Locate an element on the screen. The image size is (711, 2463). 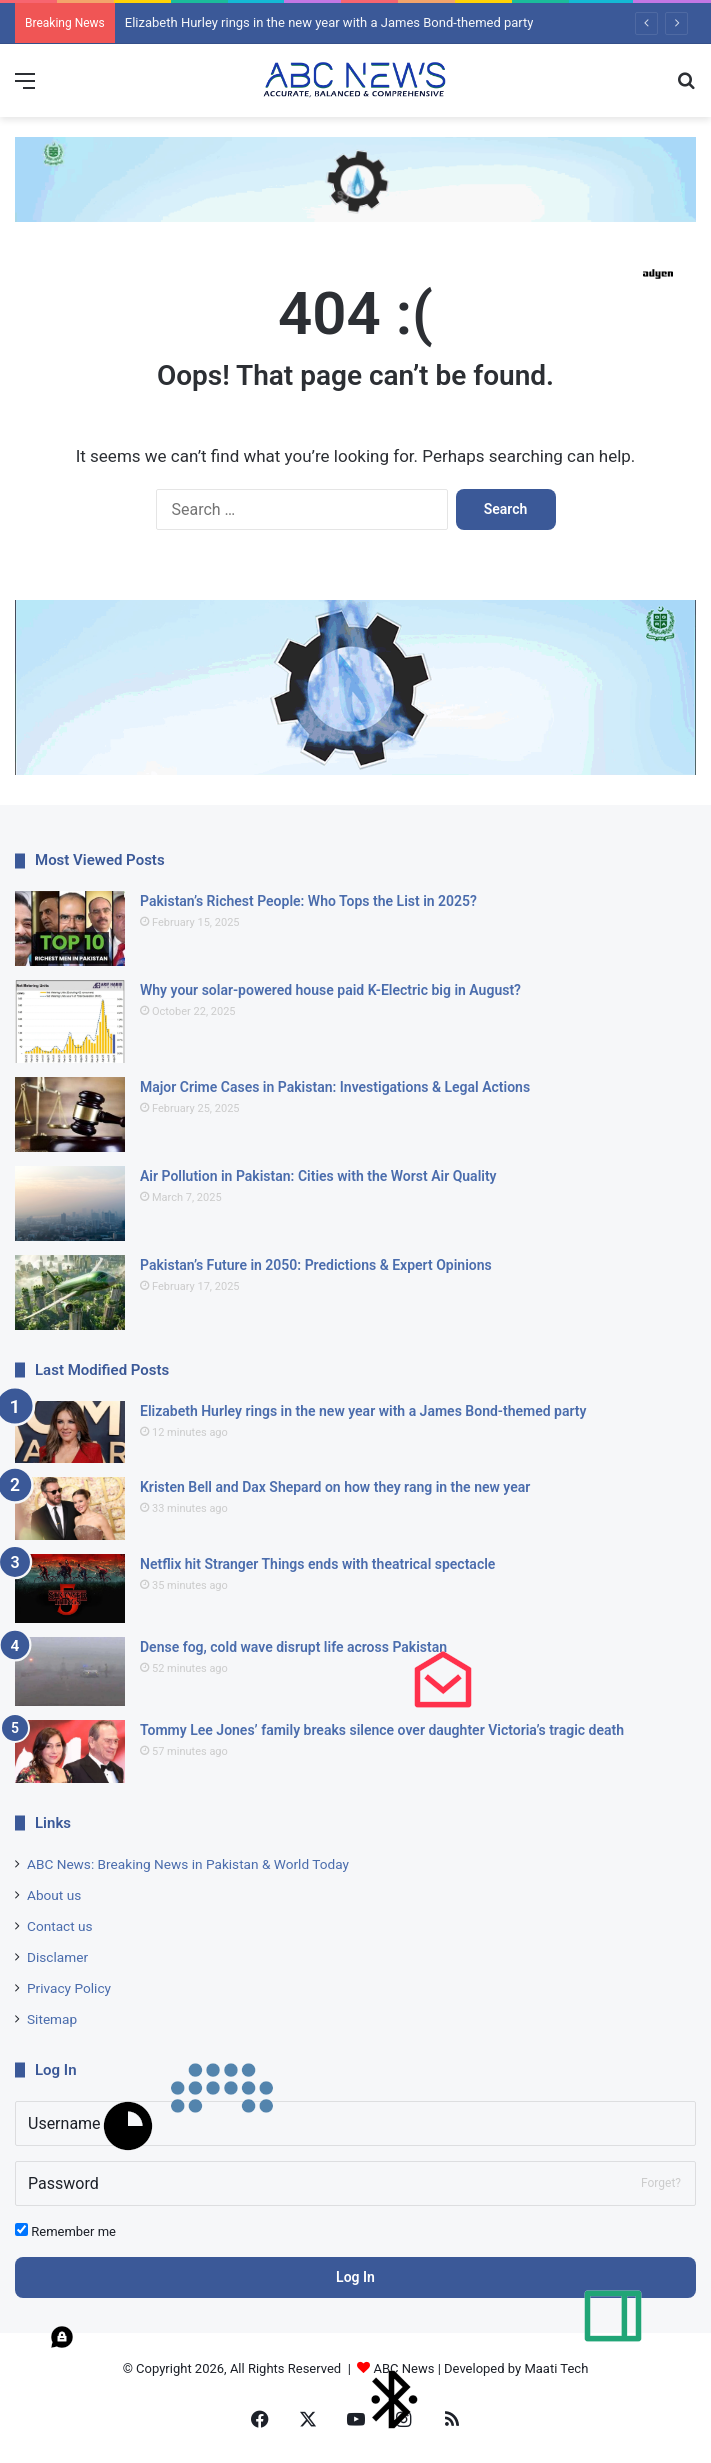
adyen payment platform logo is located at coordinates (658, 274).